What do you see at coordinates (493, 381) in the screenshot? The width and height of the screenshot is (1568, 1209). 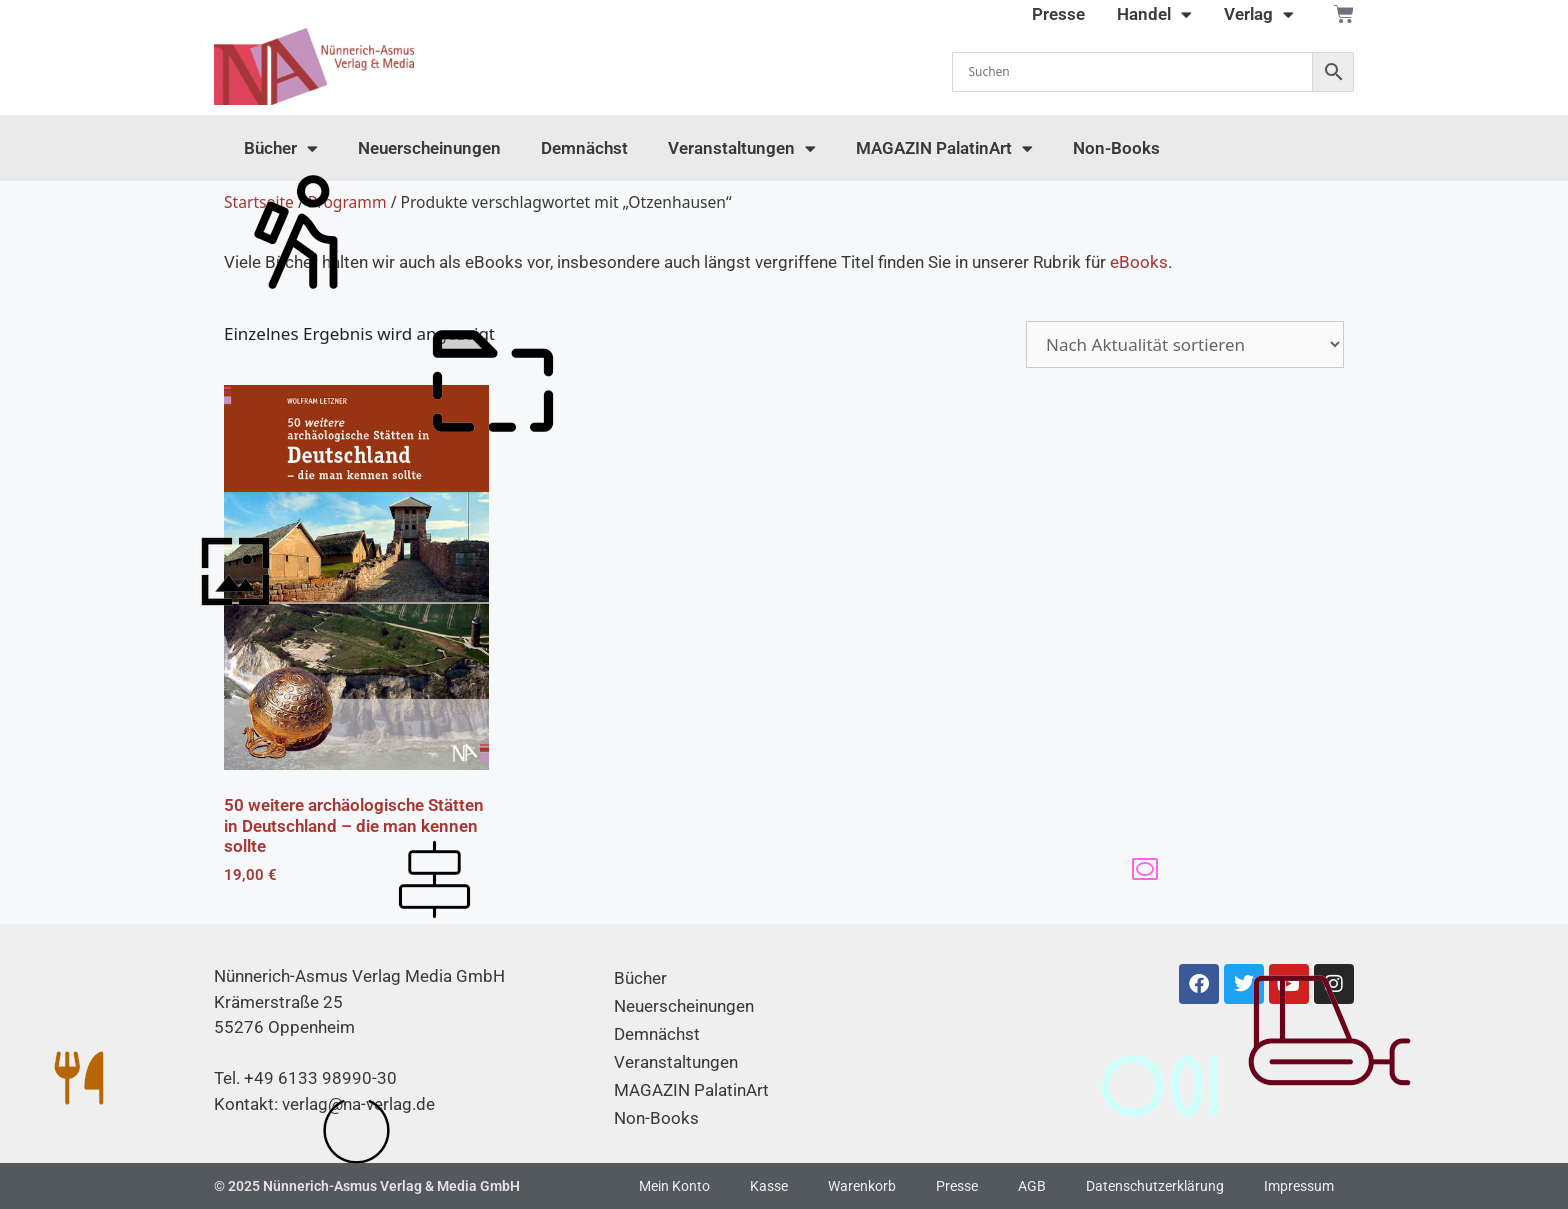 I see `create a new folder` at bounding box center [493, 381].